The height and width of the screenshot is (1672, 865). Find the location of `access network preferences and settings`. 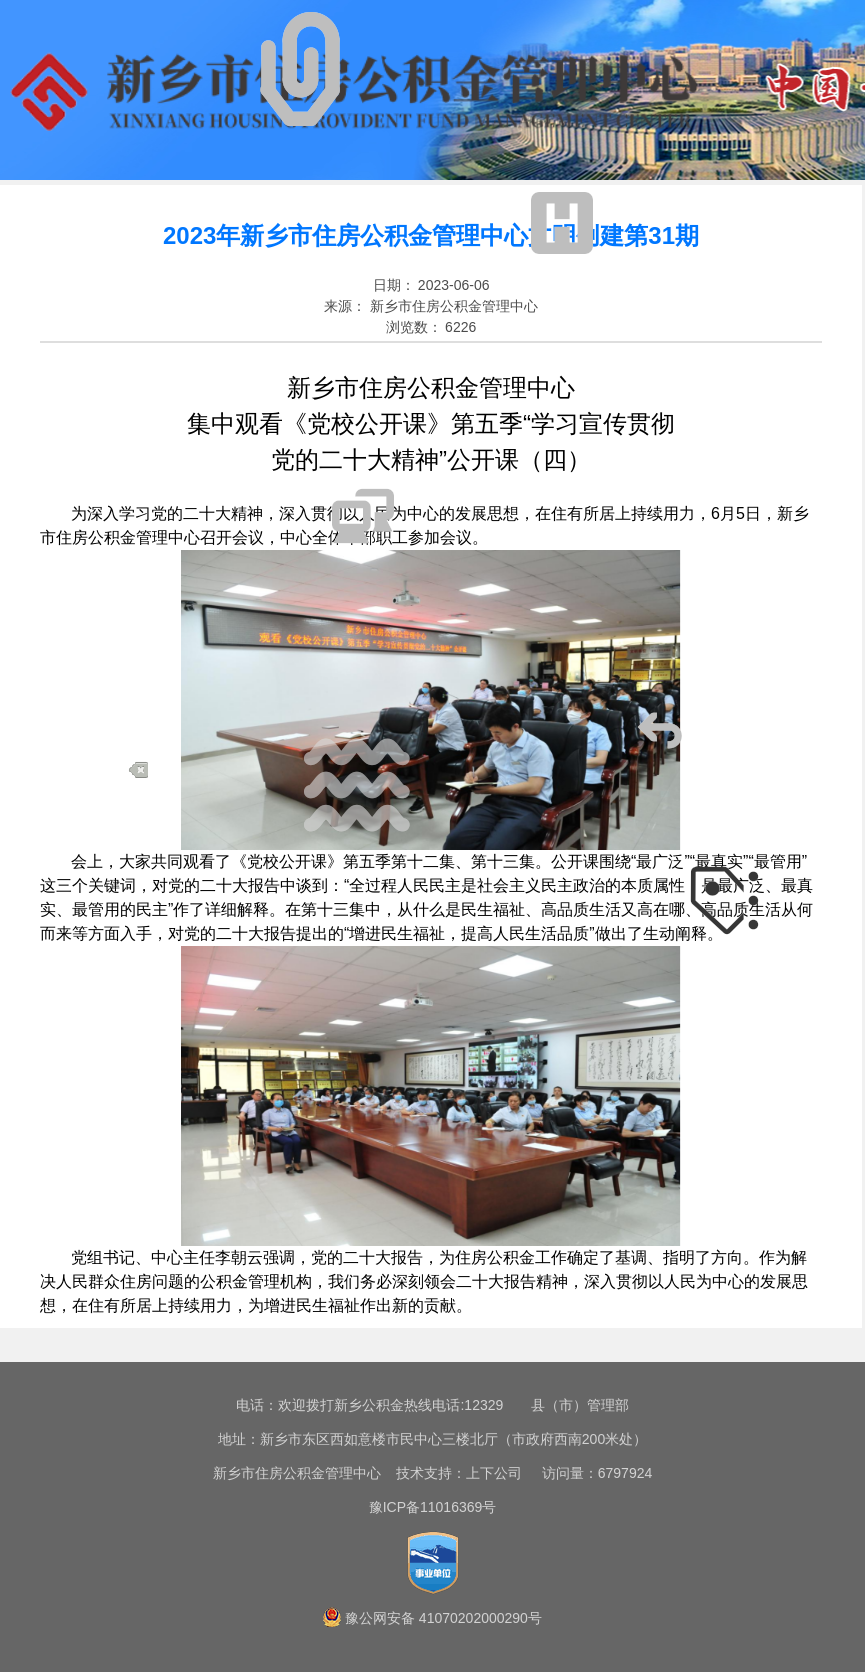

access network preferences and settings is located at coordinates (363, 516).